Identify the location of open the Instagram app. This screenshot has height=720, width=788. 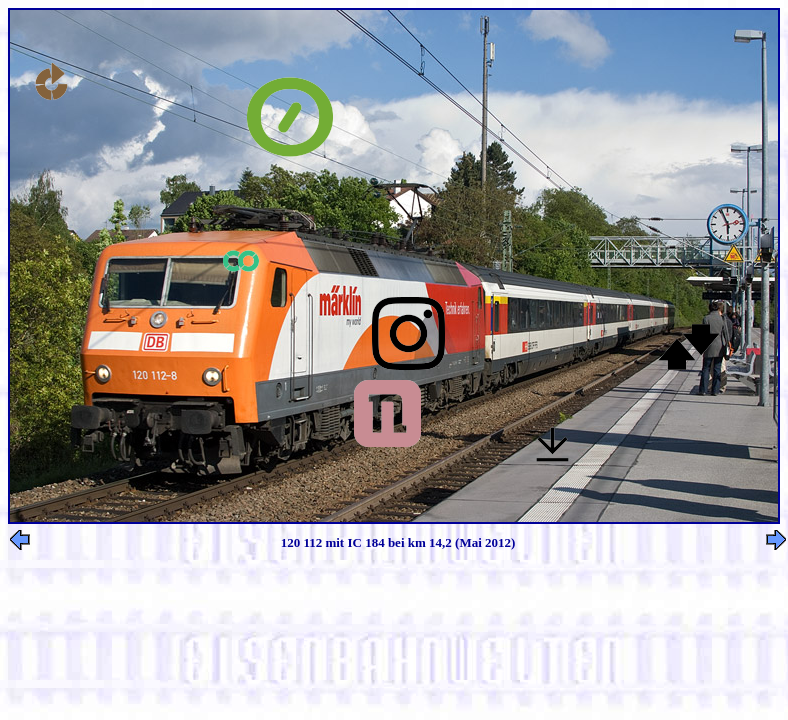
(408, 333).